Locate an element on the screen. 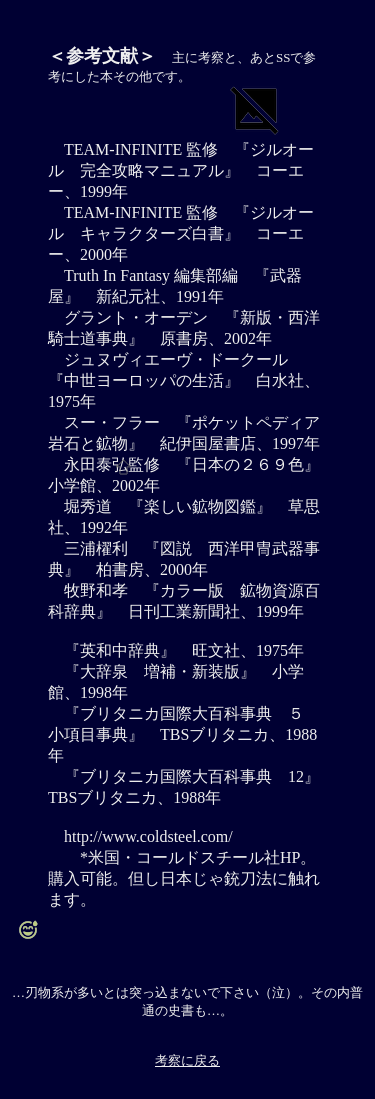 Image resolution: width=375 pixels, height=1099 pixels. react with a nervous or relieved expression is located at coordinates (28, 930).